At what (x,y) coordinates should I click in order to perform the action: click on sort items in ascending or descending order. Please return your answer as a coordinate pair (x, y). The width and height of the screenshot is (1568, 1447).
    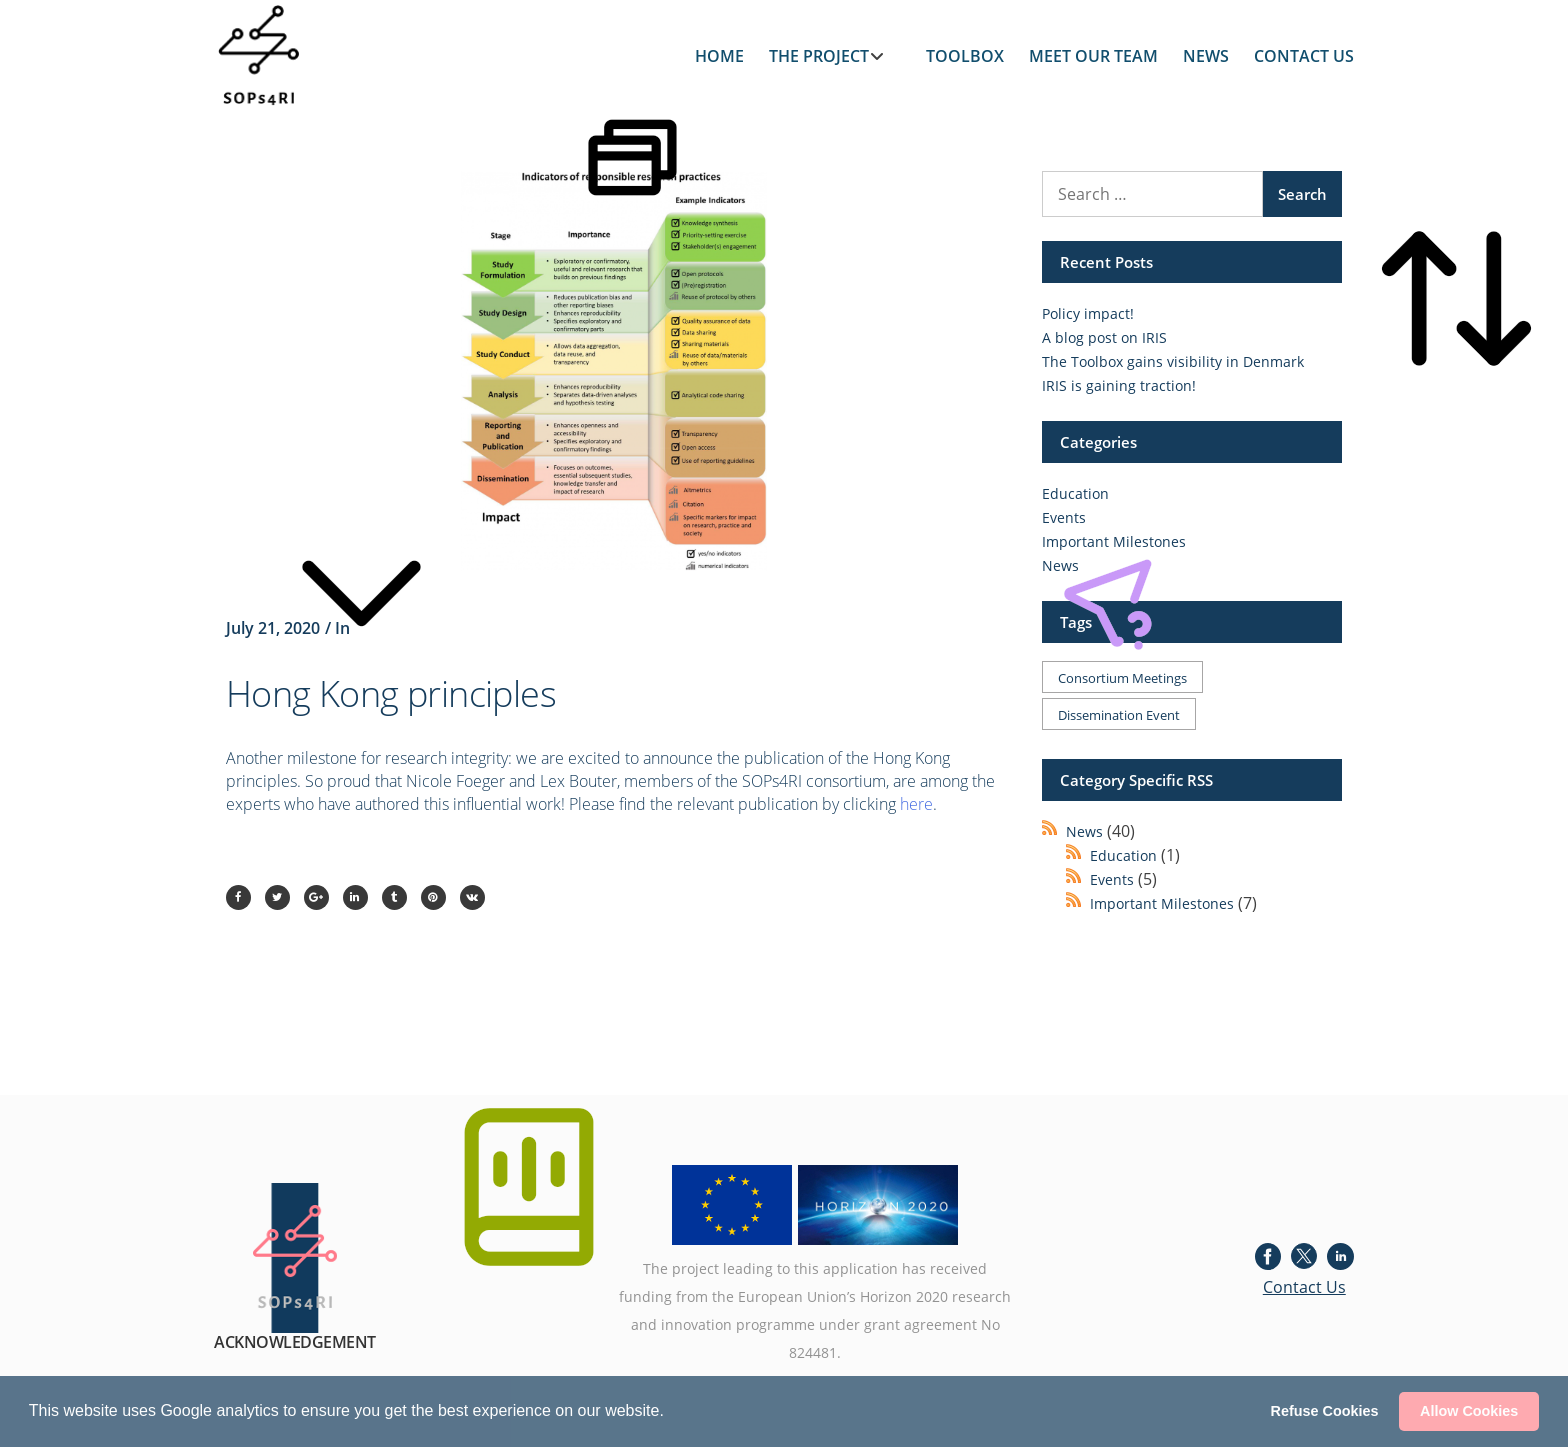
    Looking at the image, I should click on (1456, 298).